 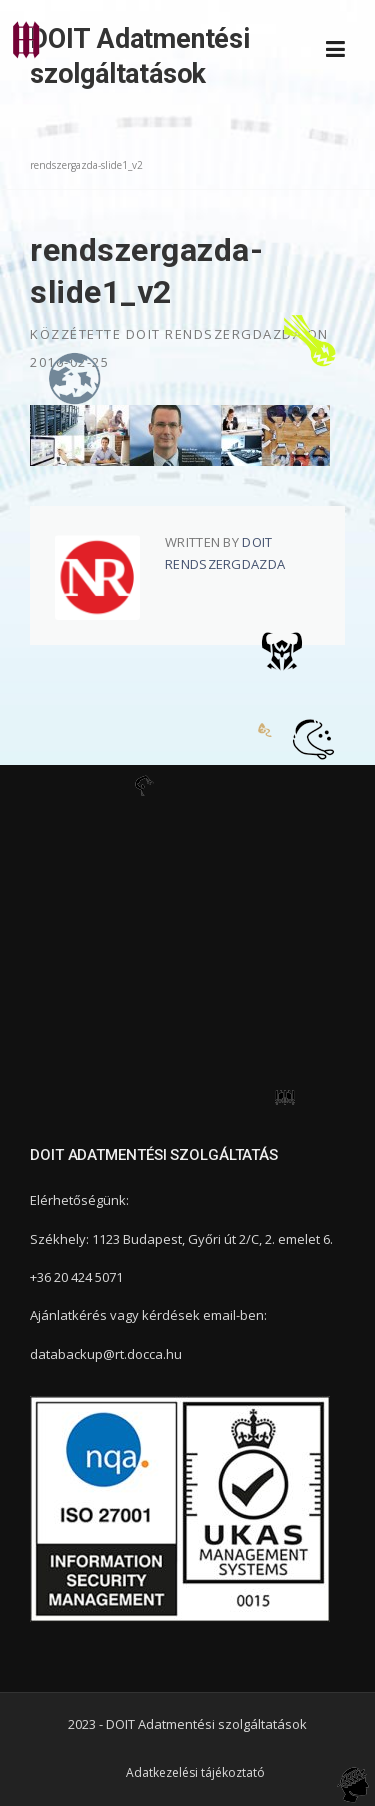 What do you see at coordinates (75, 379) in the screenshot?
I see `view world map or global overview` at bounding box center [75, 379].